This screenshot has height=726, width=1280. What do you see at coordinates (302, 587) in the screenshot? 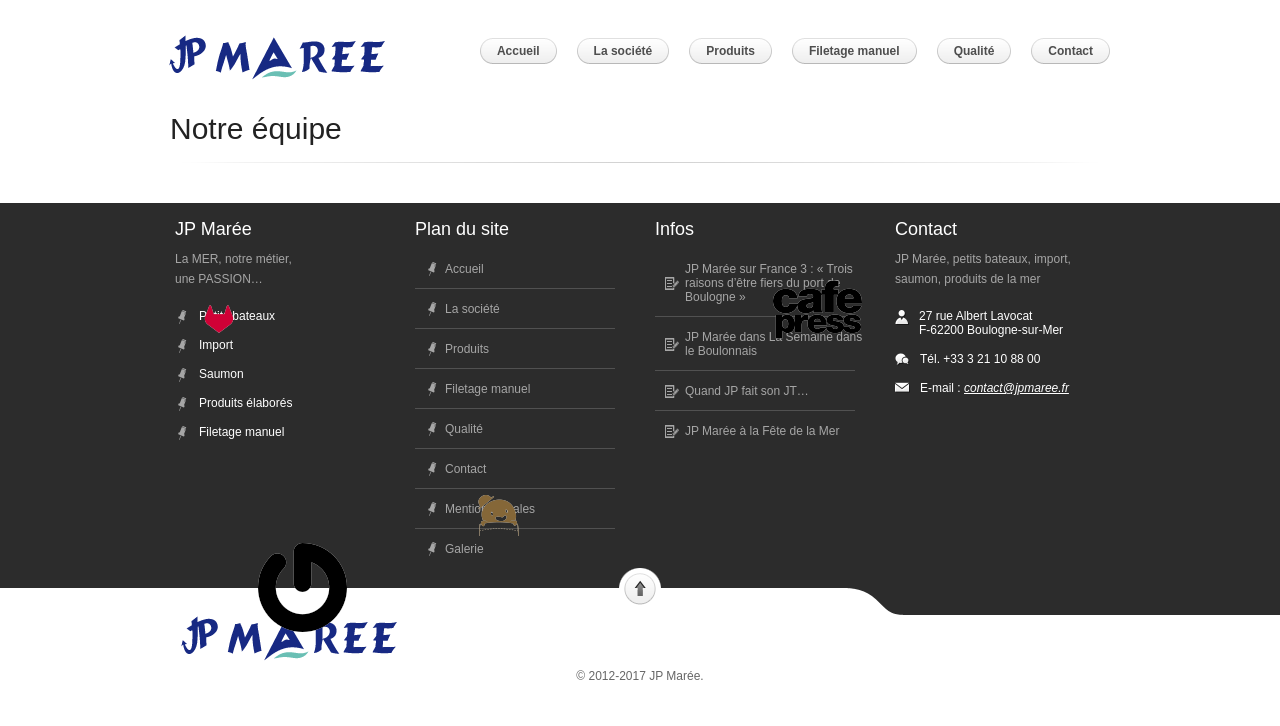
I see `link to gravatar profile settings` at bounding box center [302, 587].